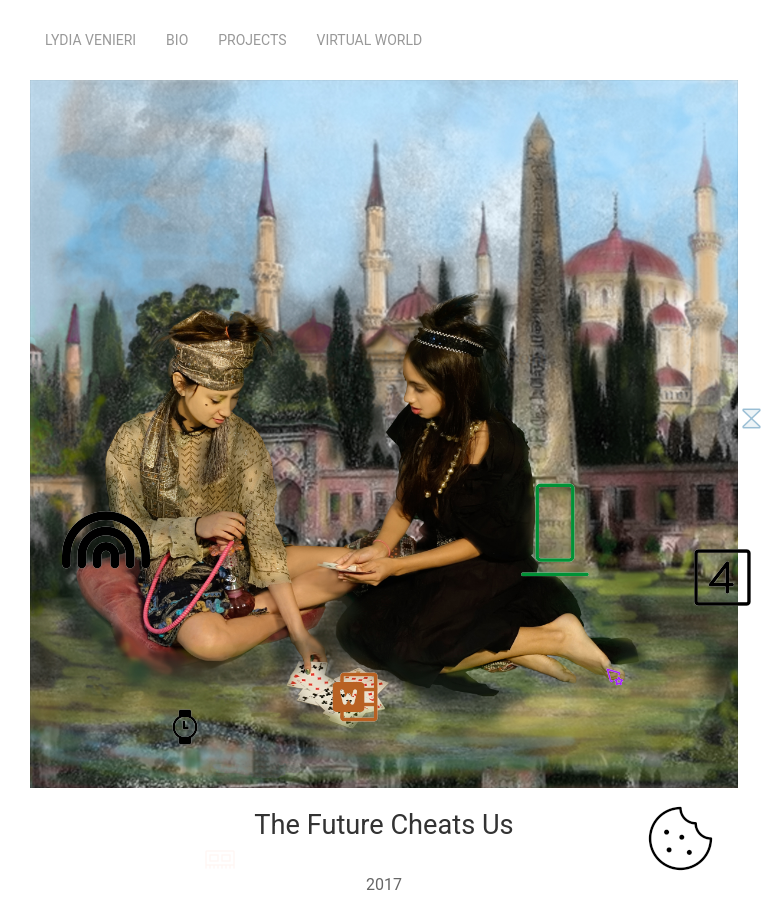  Describe the element at coordinates (680, 838) in the screenshot. I see `manage cookie preferences and privacy settings` at that location.